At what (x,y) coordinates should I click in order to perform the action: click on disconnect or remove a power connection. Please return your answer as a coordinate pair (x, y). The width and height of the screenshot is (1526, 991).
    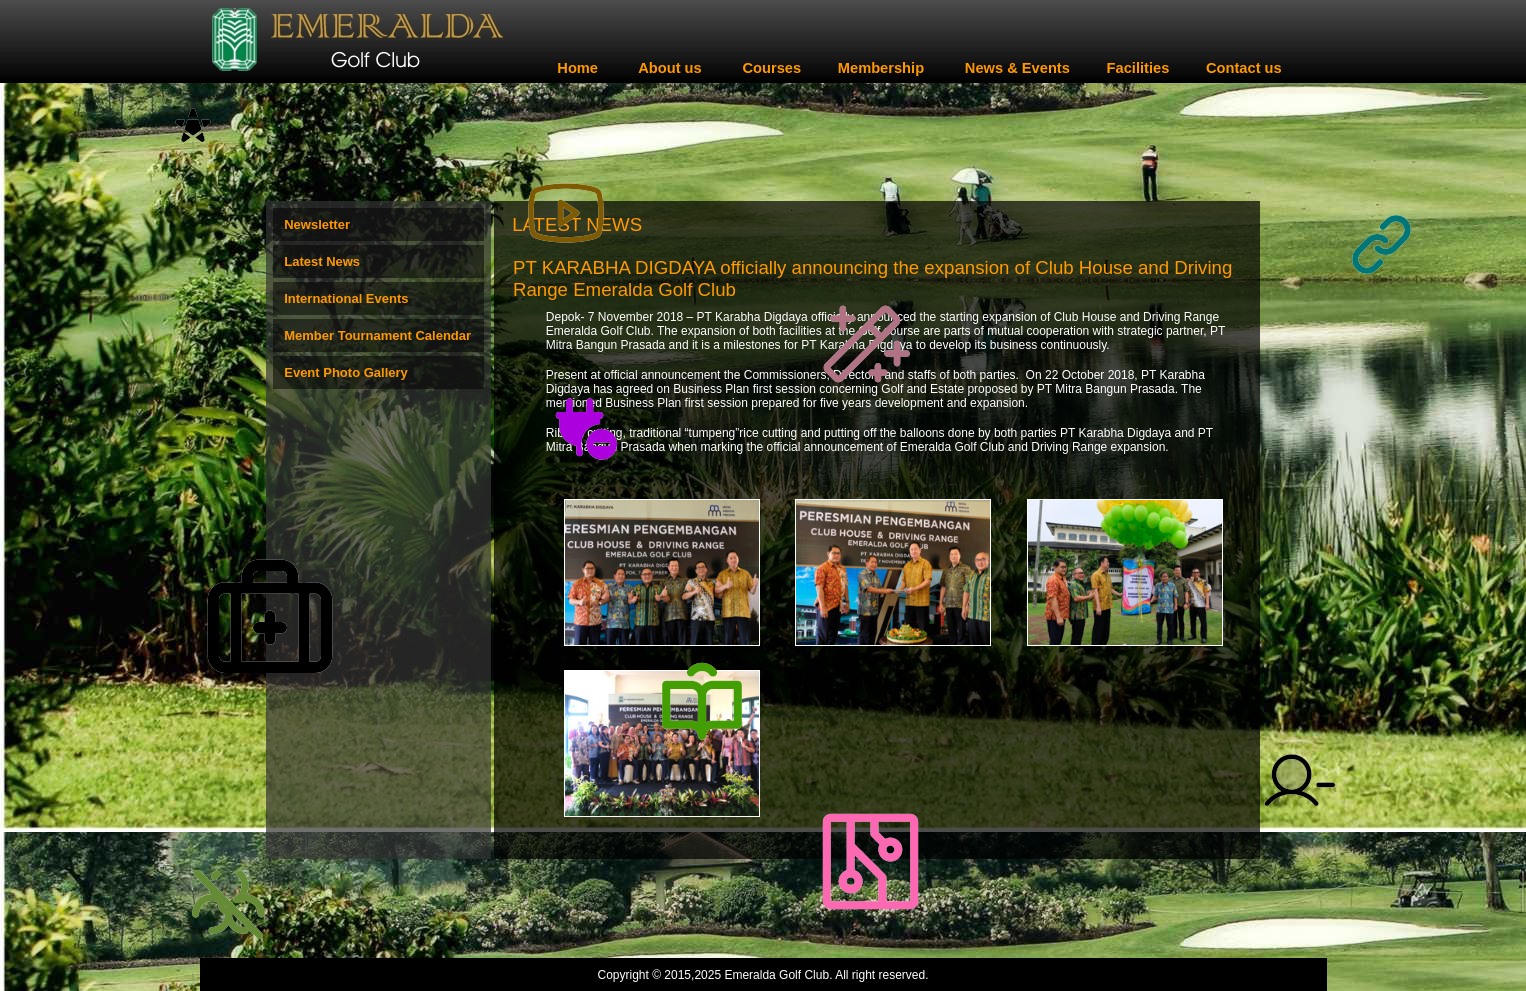
    Looking at the image, I should click on (583, 429).